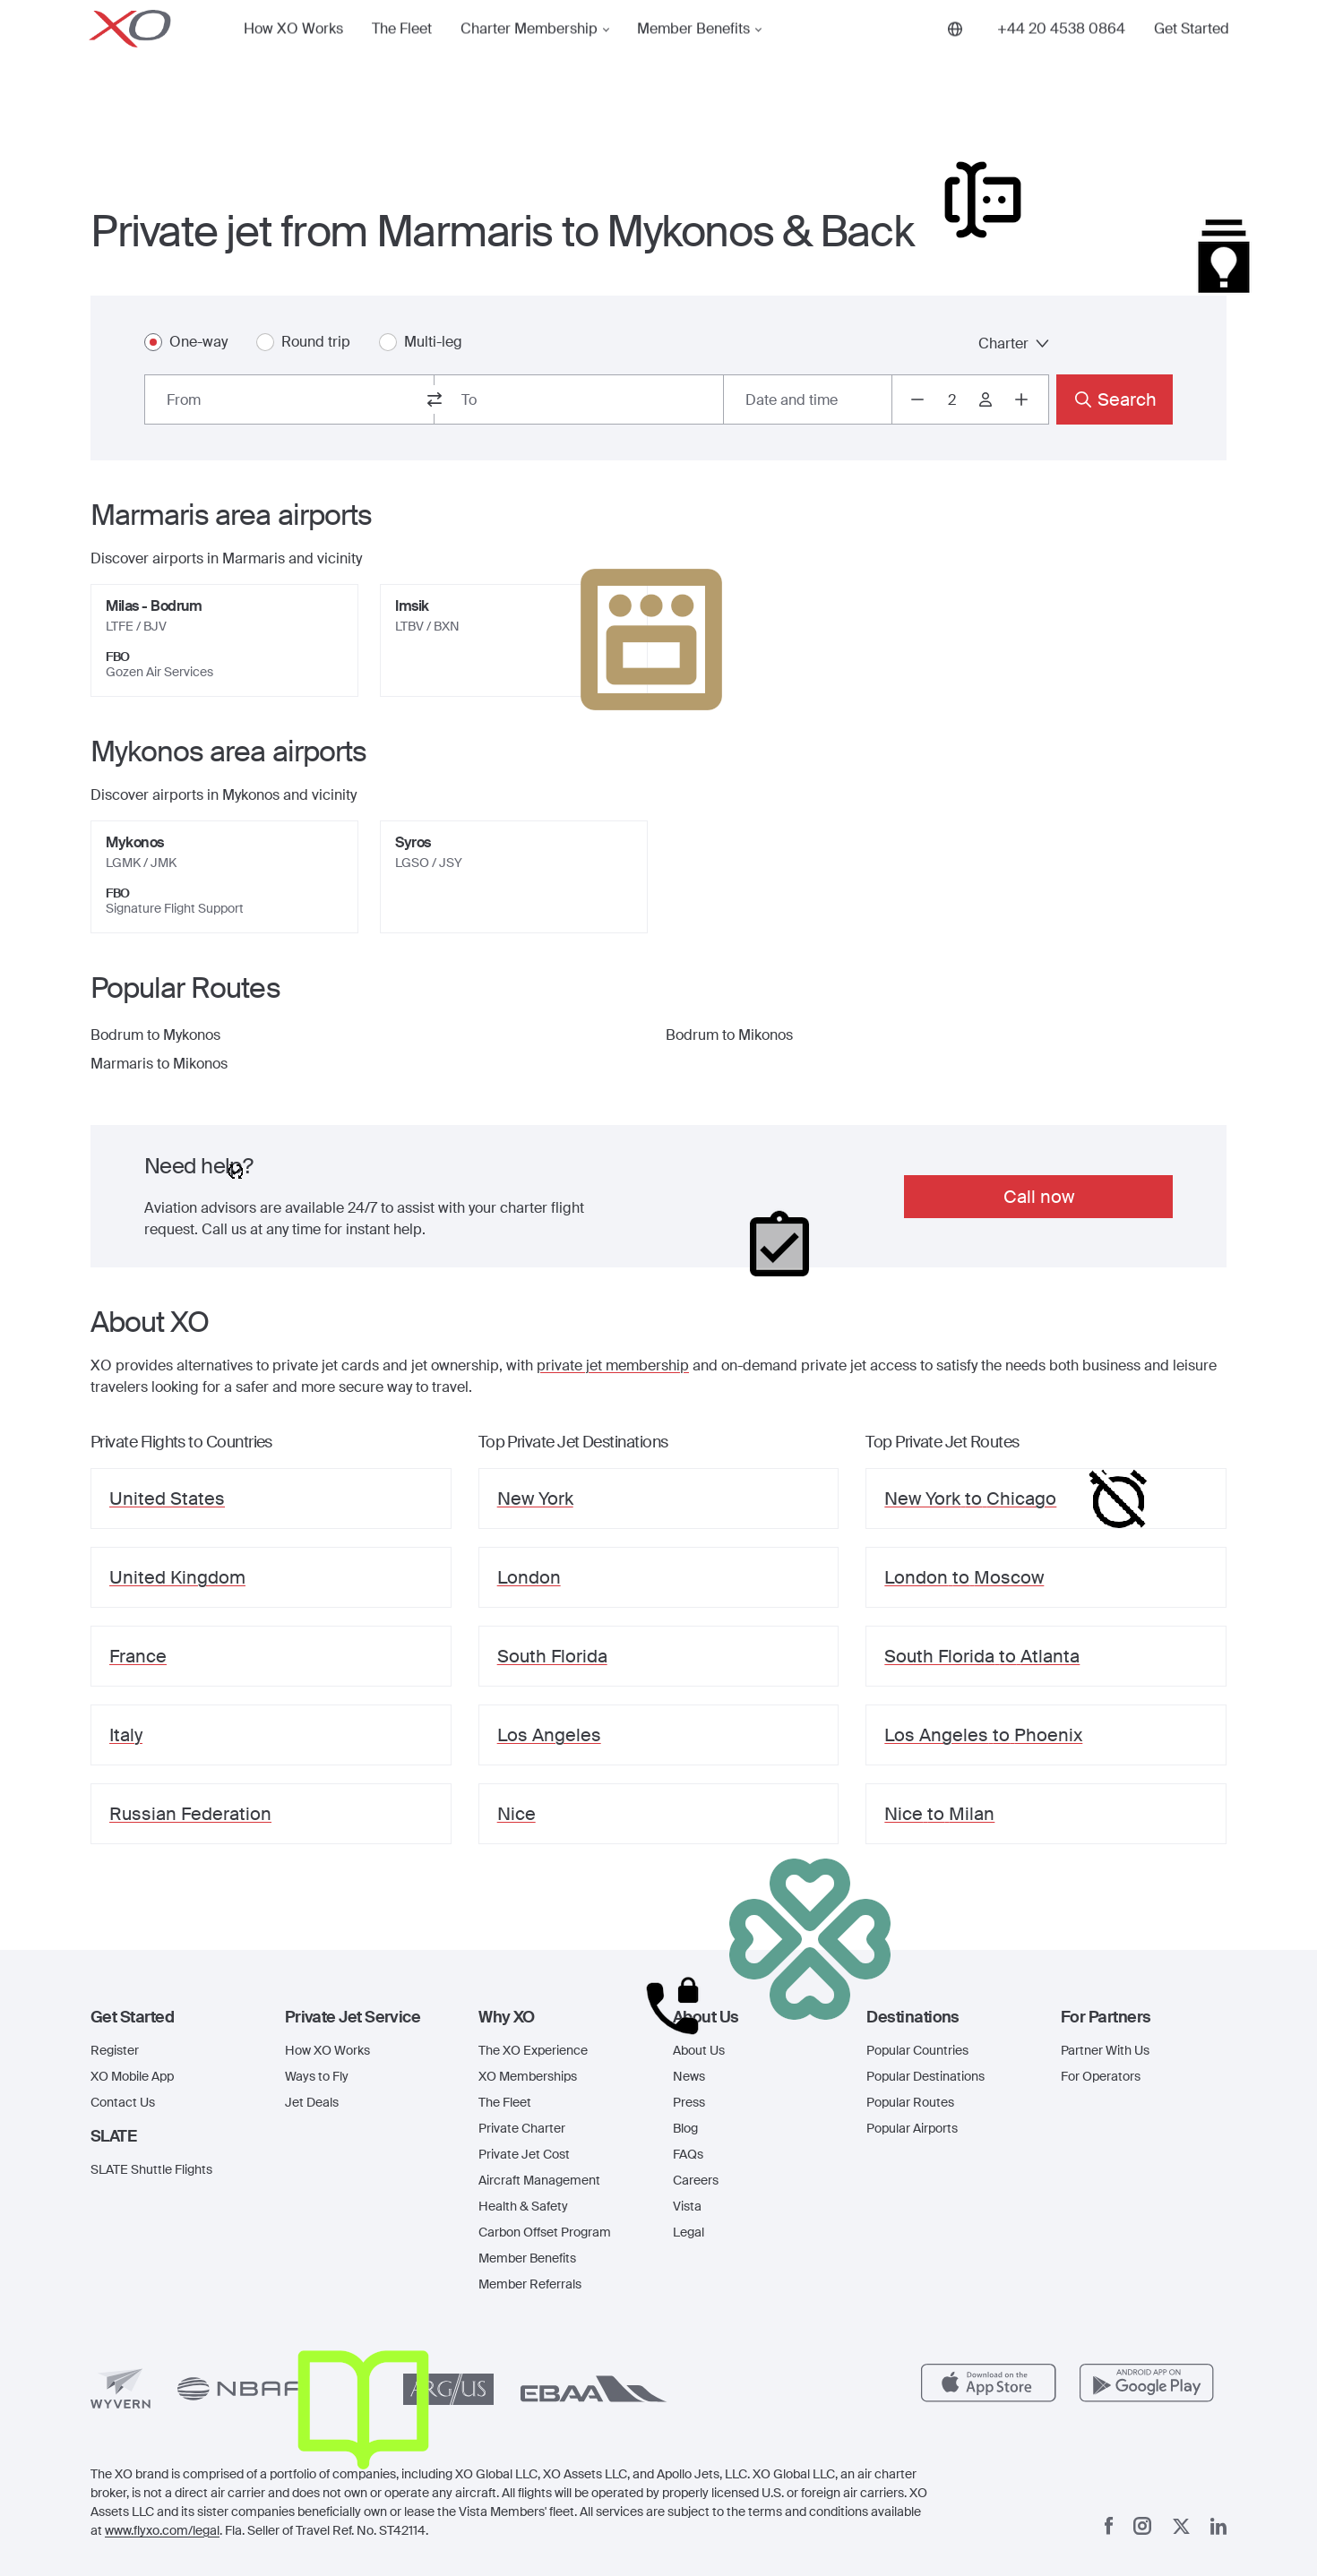 This screenshot has width=1317, height=2576. Describe the element at coordinates (236, 1172) in the screenshot. I see `indicates content has been published with recent changes` at that location.